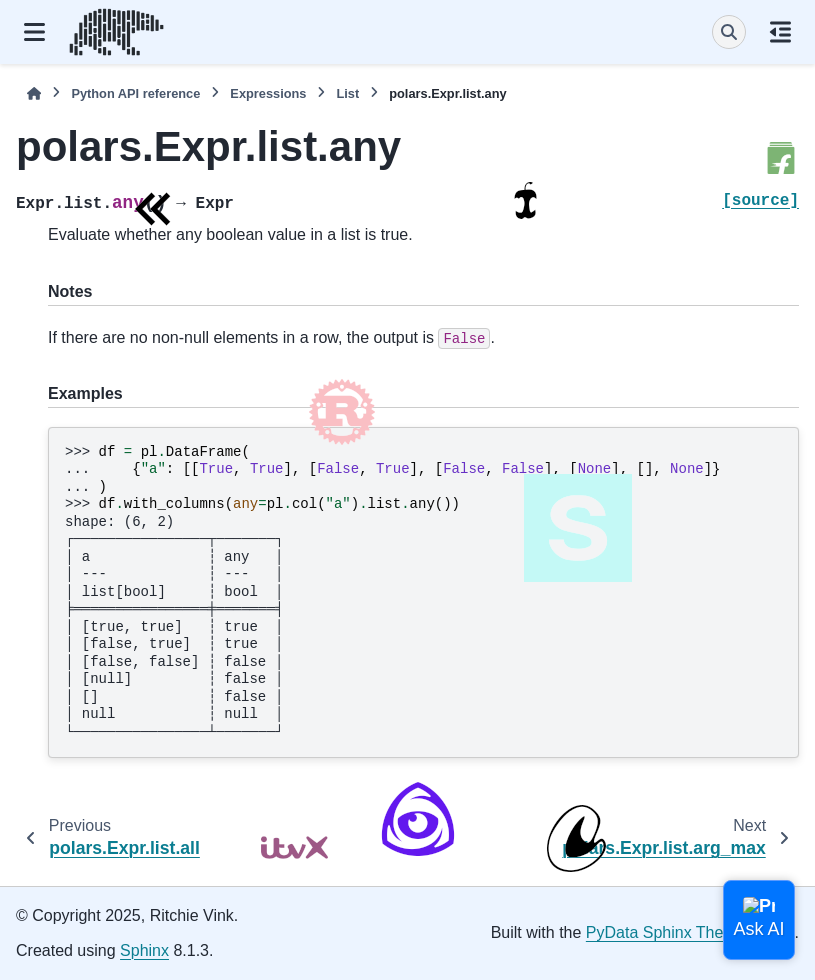 This screenshot has width=815, height=980. What do you see at coordinates (294, 847) in the screenshot?
I see `open the ITVX streaming app` at bounding box center [294, 847].